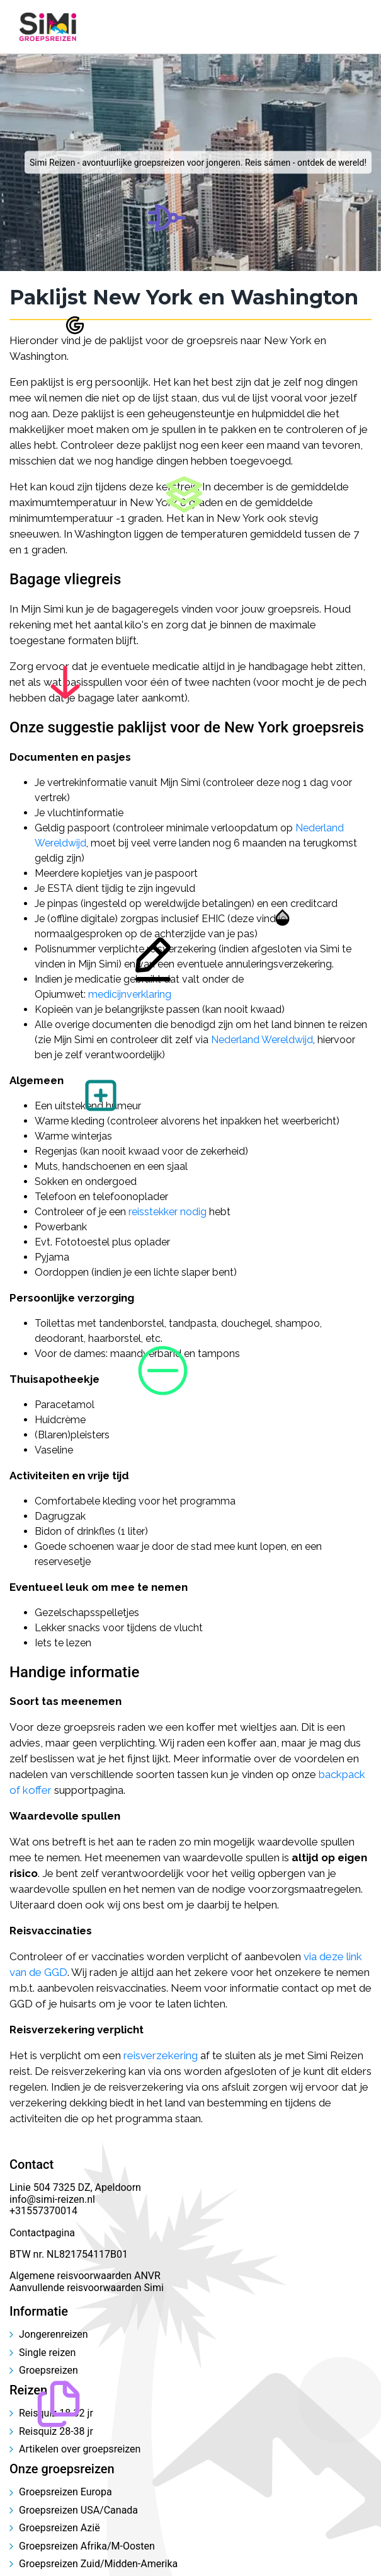  Describe the element at coordinates (184, 494) in the screenshot. I see `view or manage layers` at that location.